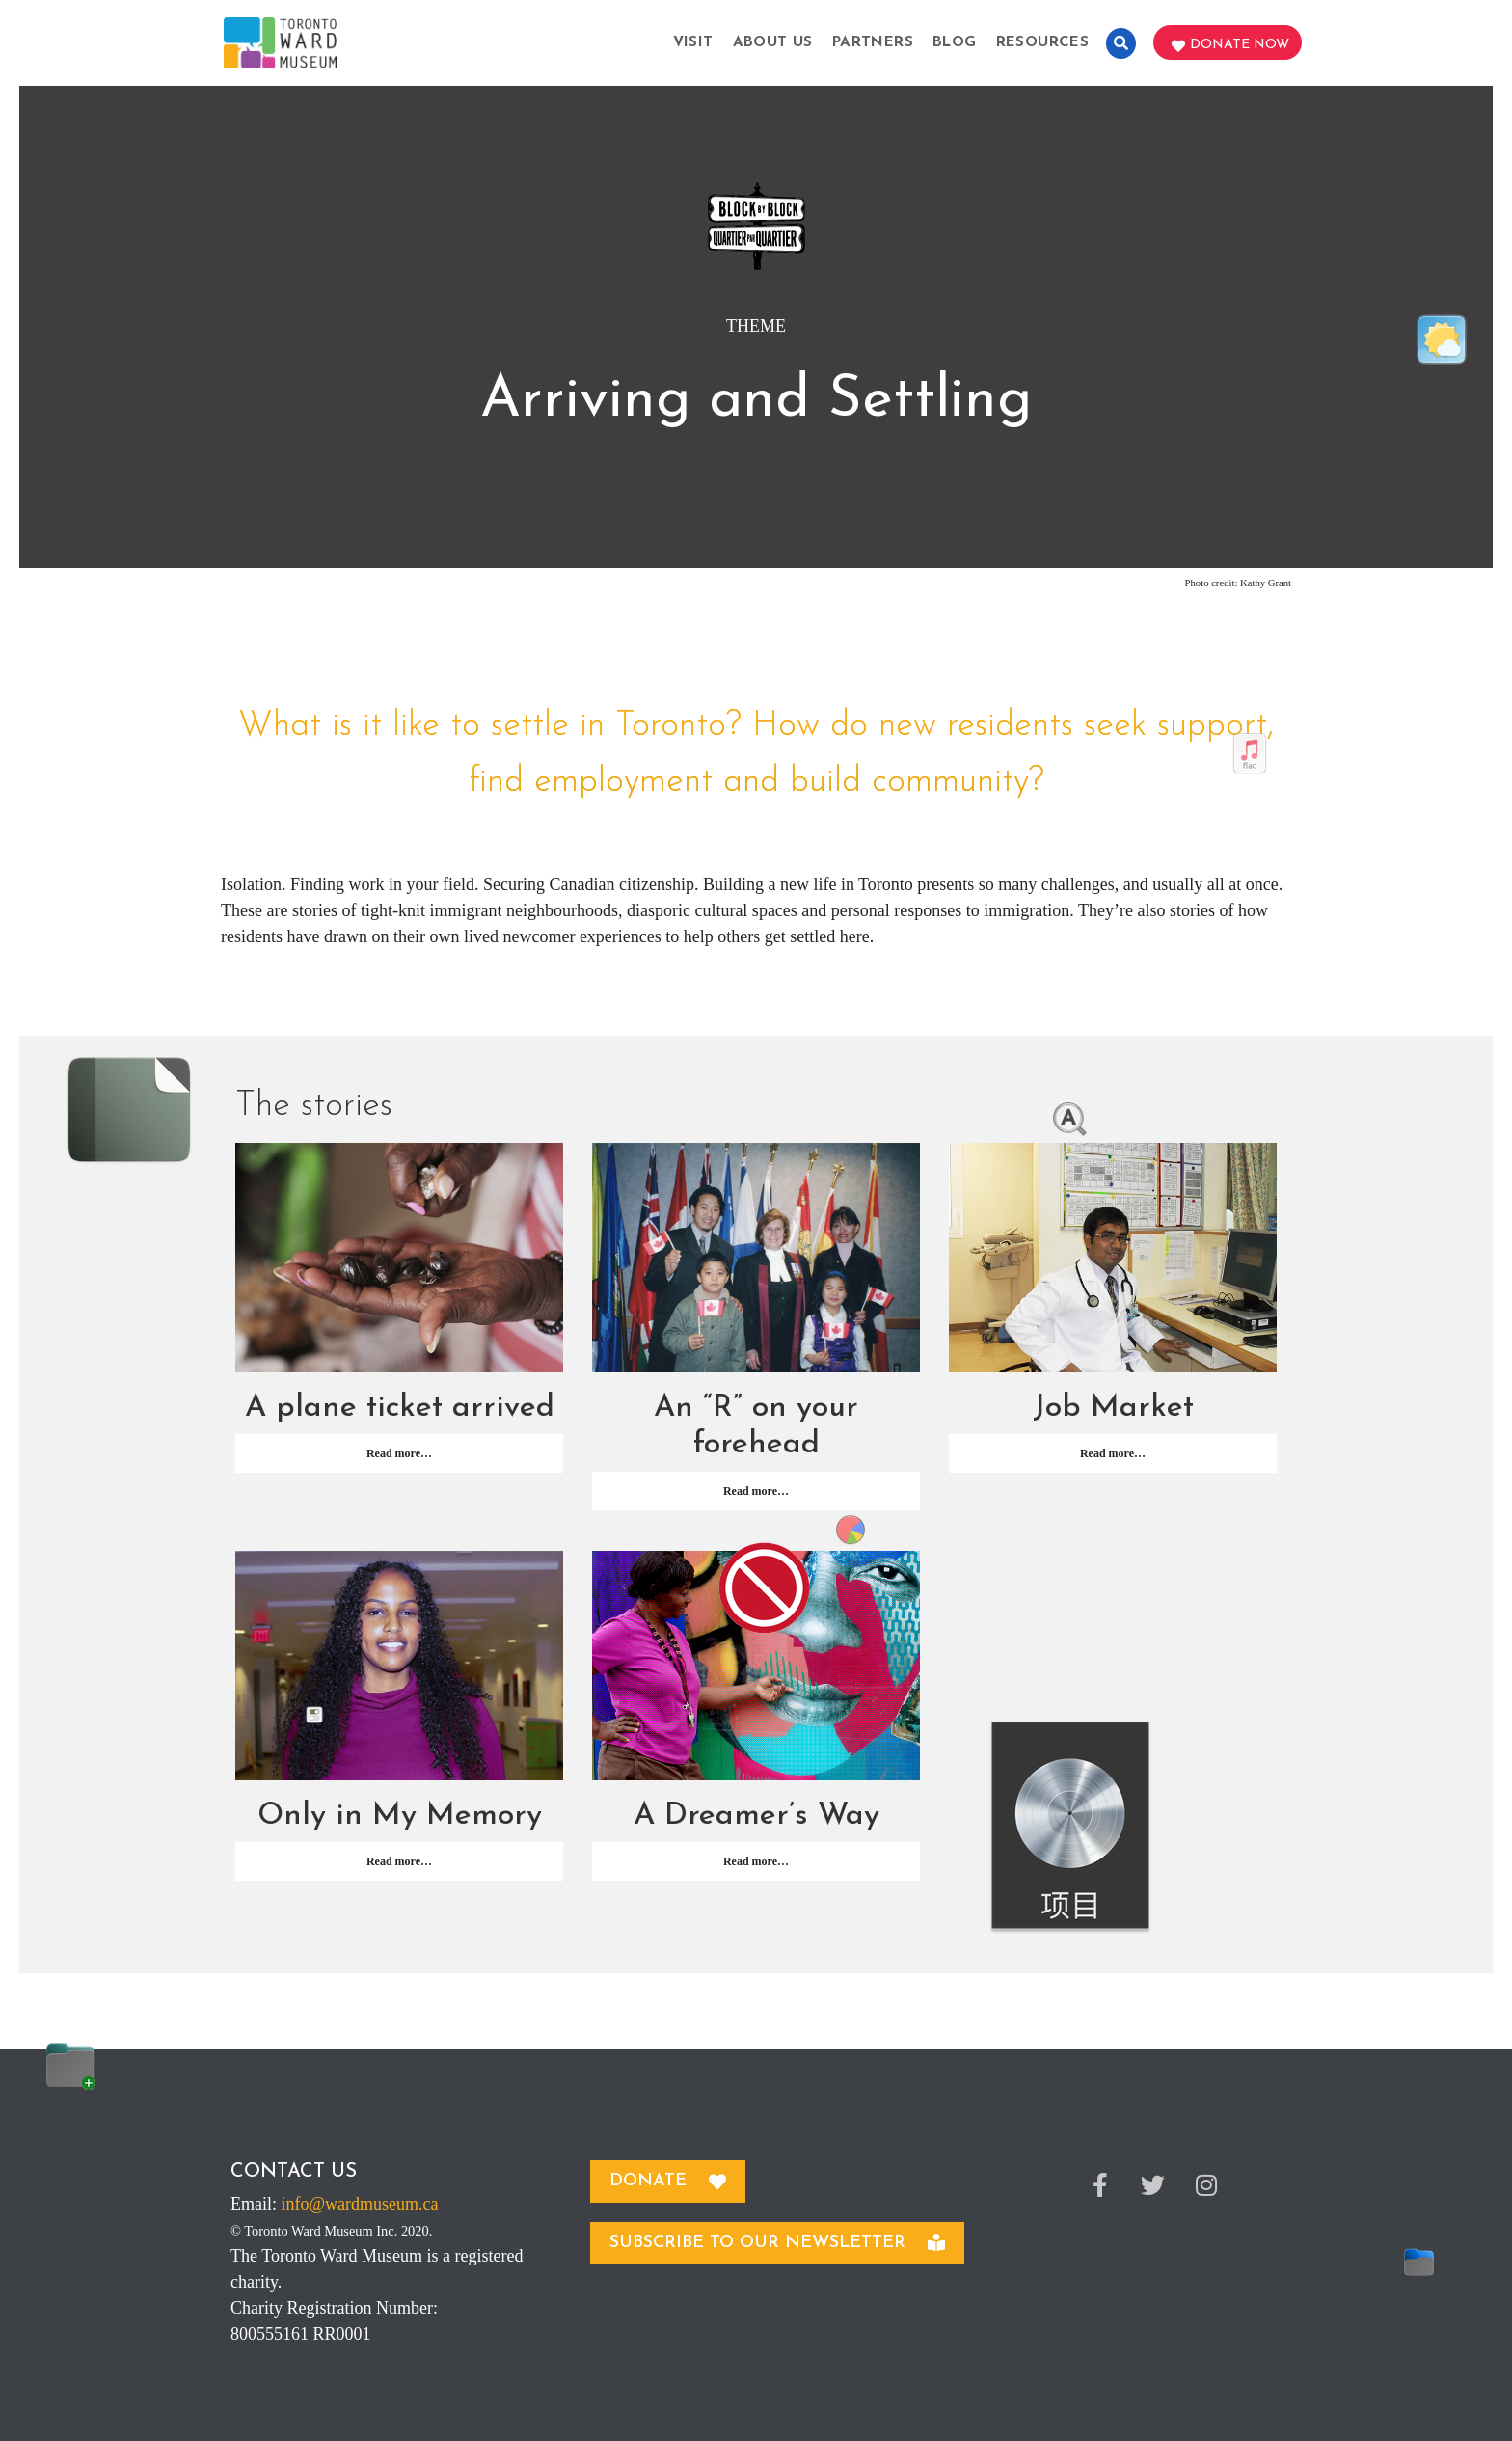 Image resolution: width=1512 pixels, height=2441 pixels. Describe the element at coordinates (129, 1105) in the screenshot. I see `change desktop wallpaper` at that location.